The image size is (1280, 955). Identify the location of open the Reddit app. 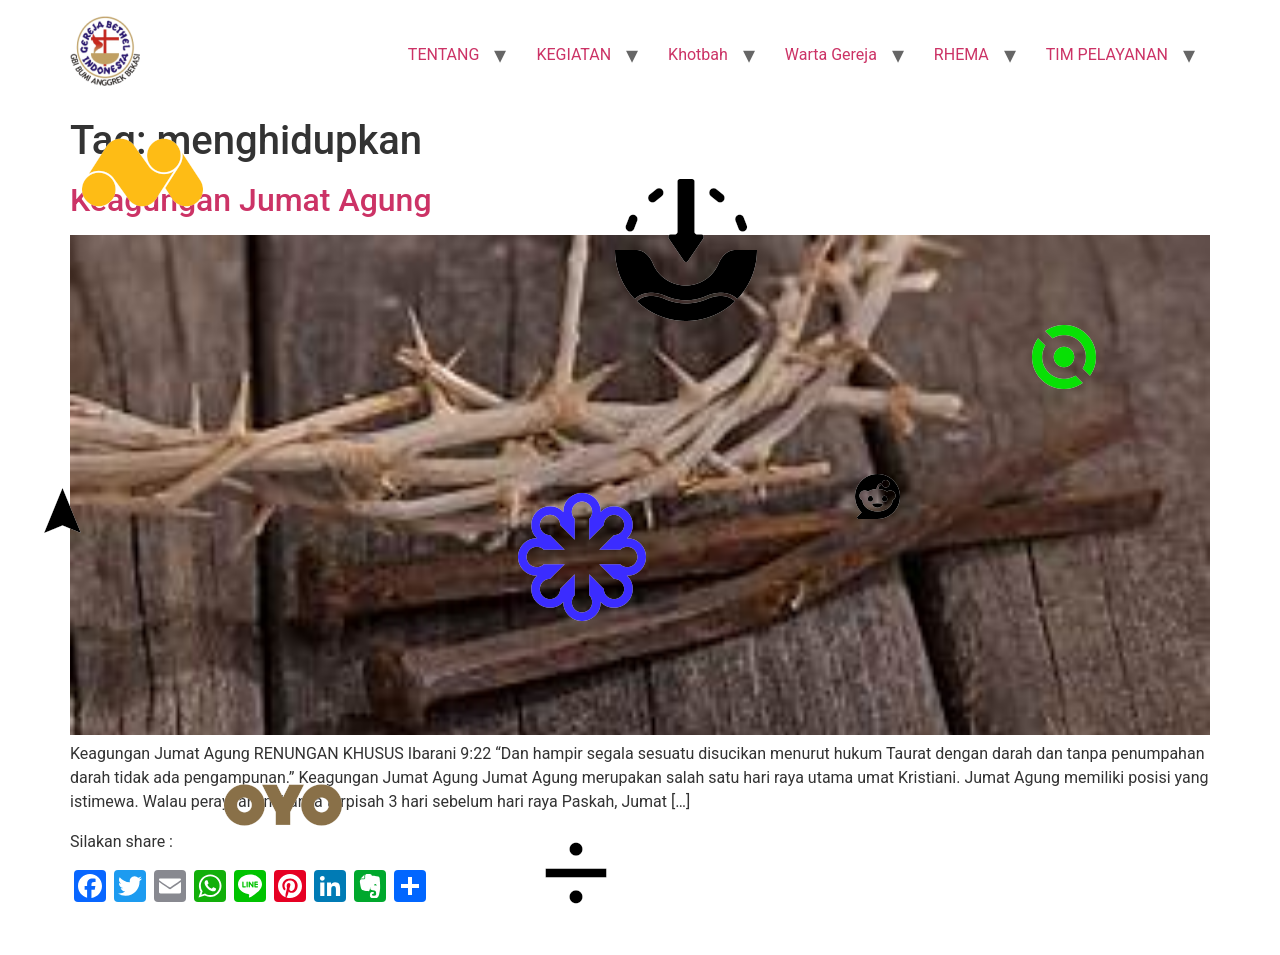
(877, 496).